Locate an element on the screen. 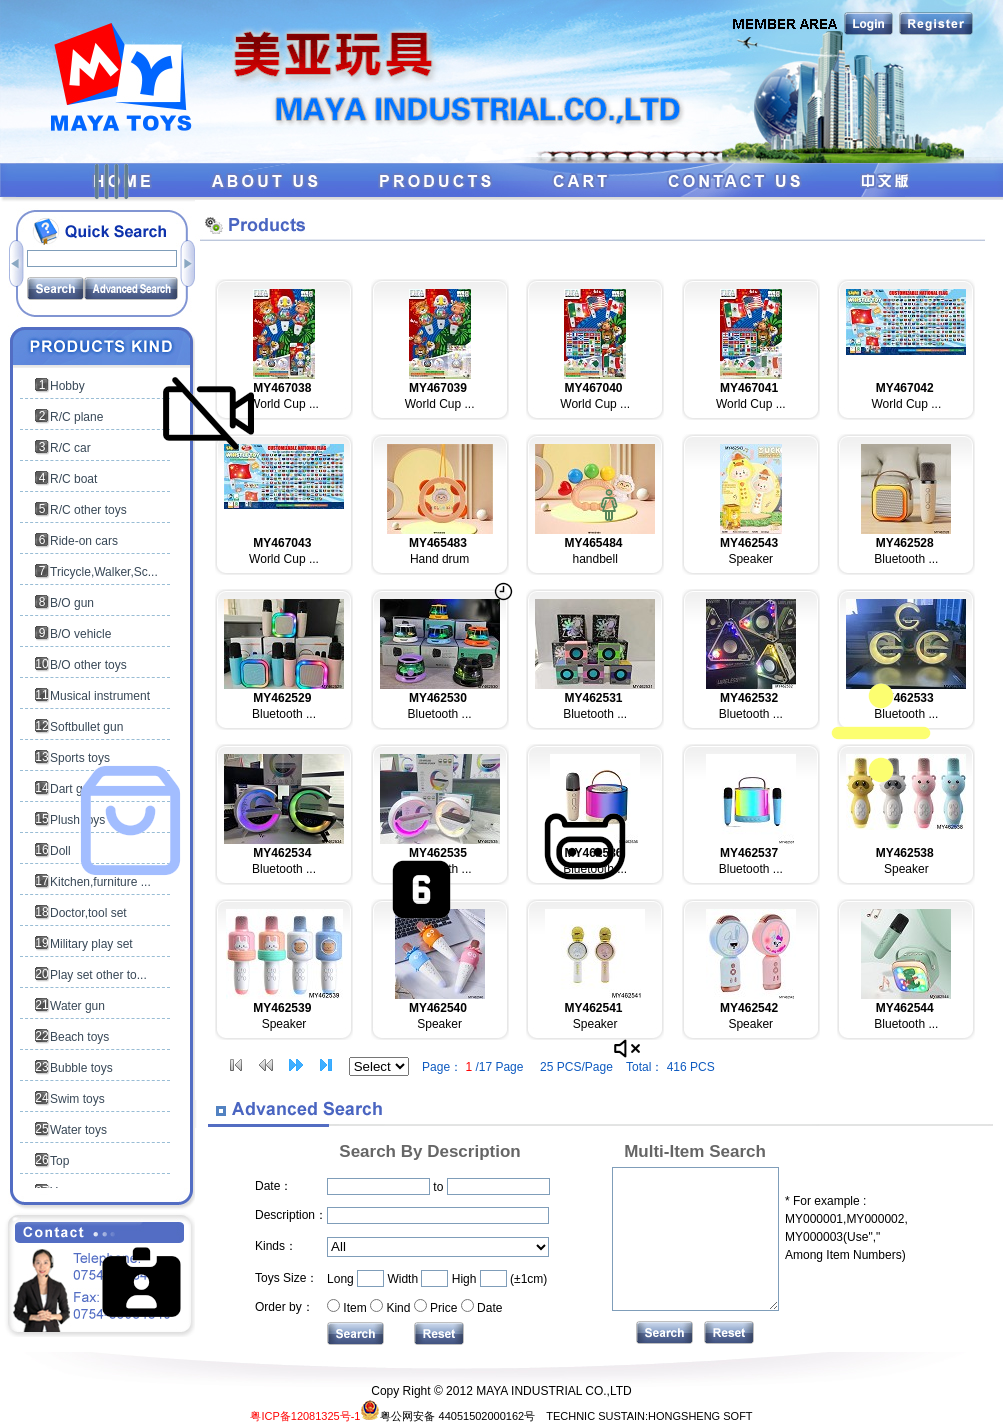  finn the human character icon from adventure time is located at coordinates (585, 845).